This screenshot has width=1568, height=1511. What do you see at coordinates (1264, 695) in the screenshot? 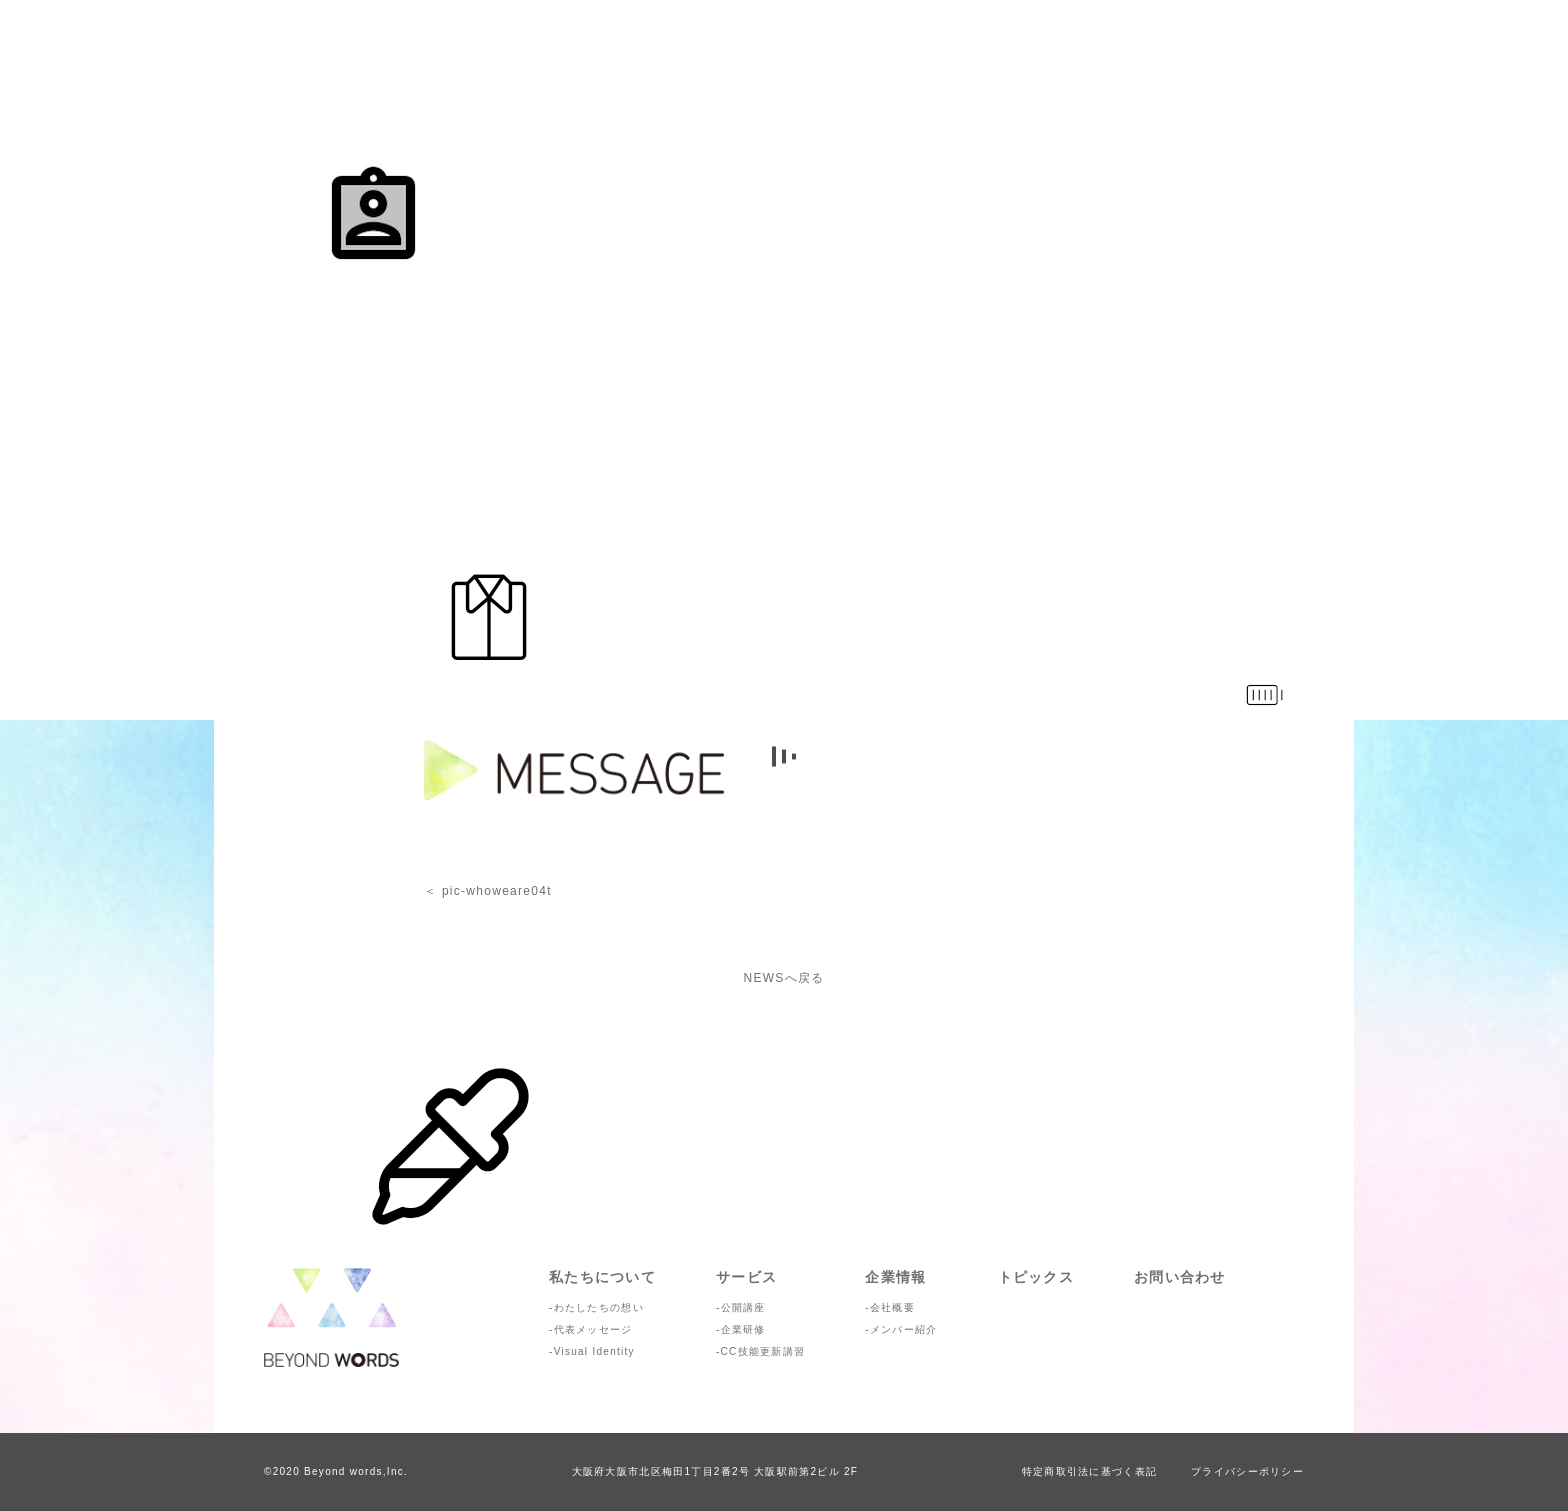
I see `indicates battery is fully charged` at bounding box center [1264, 695].